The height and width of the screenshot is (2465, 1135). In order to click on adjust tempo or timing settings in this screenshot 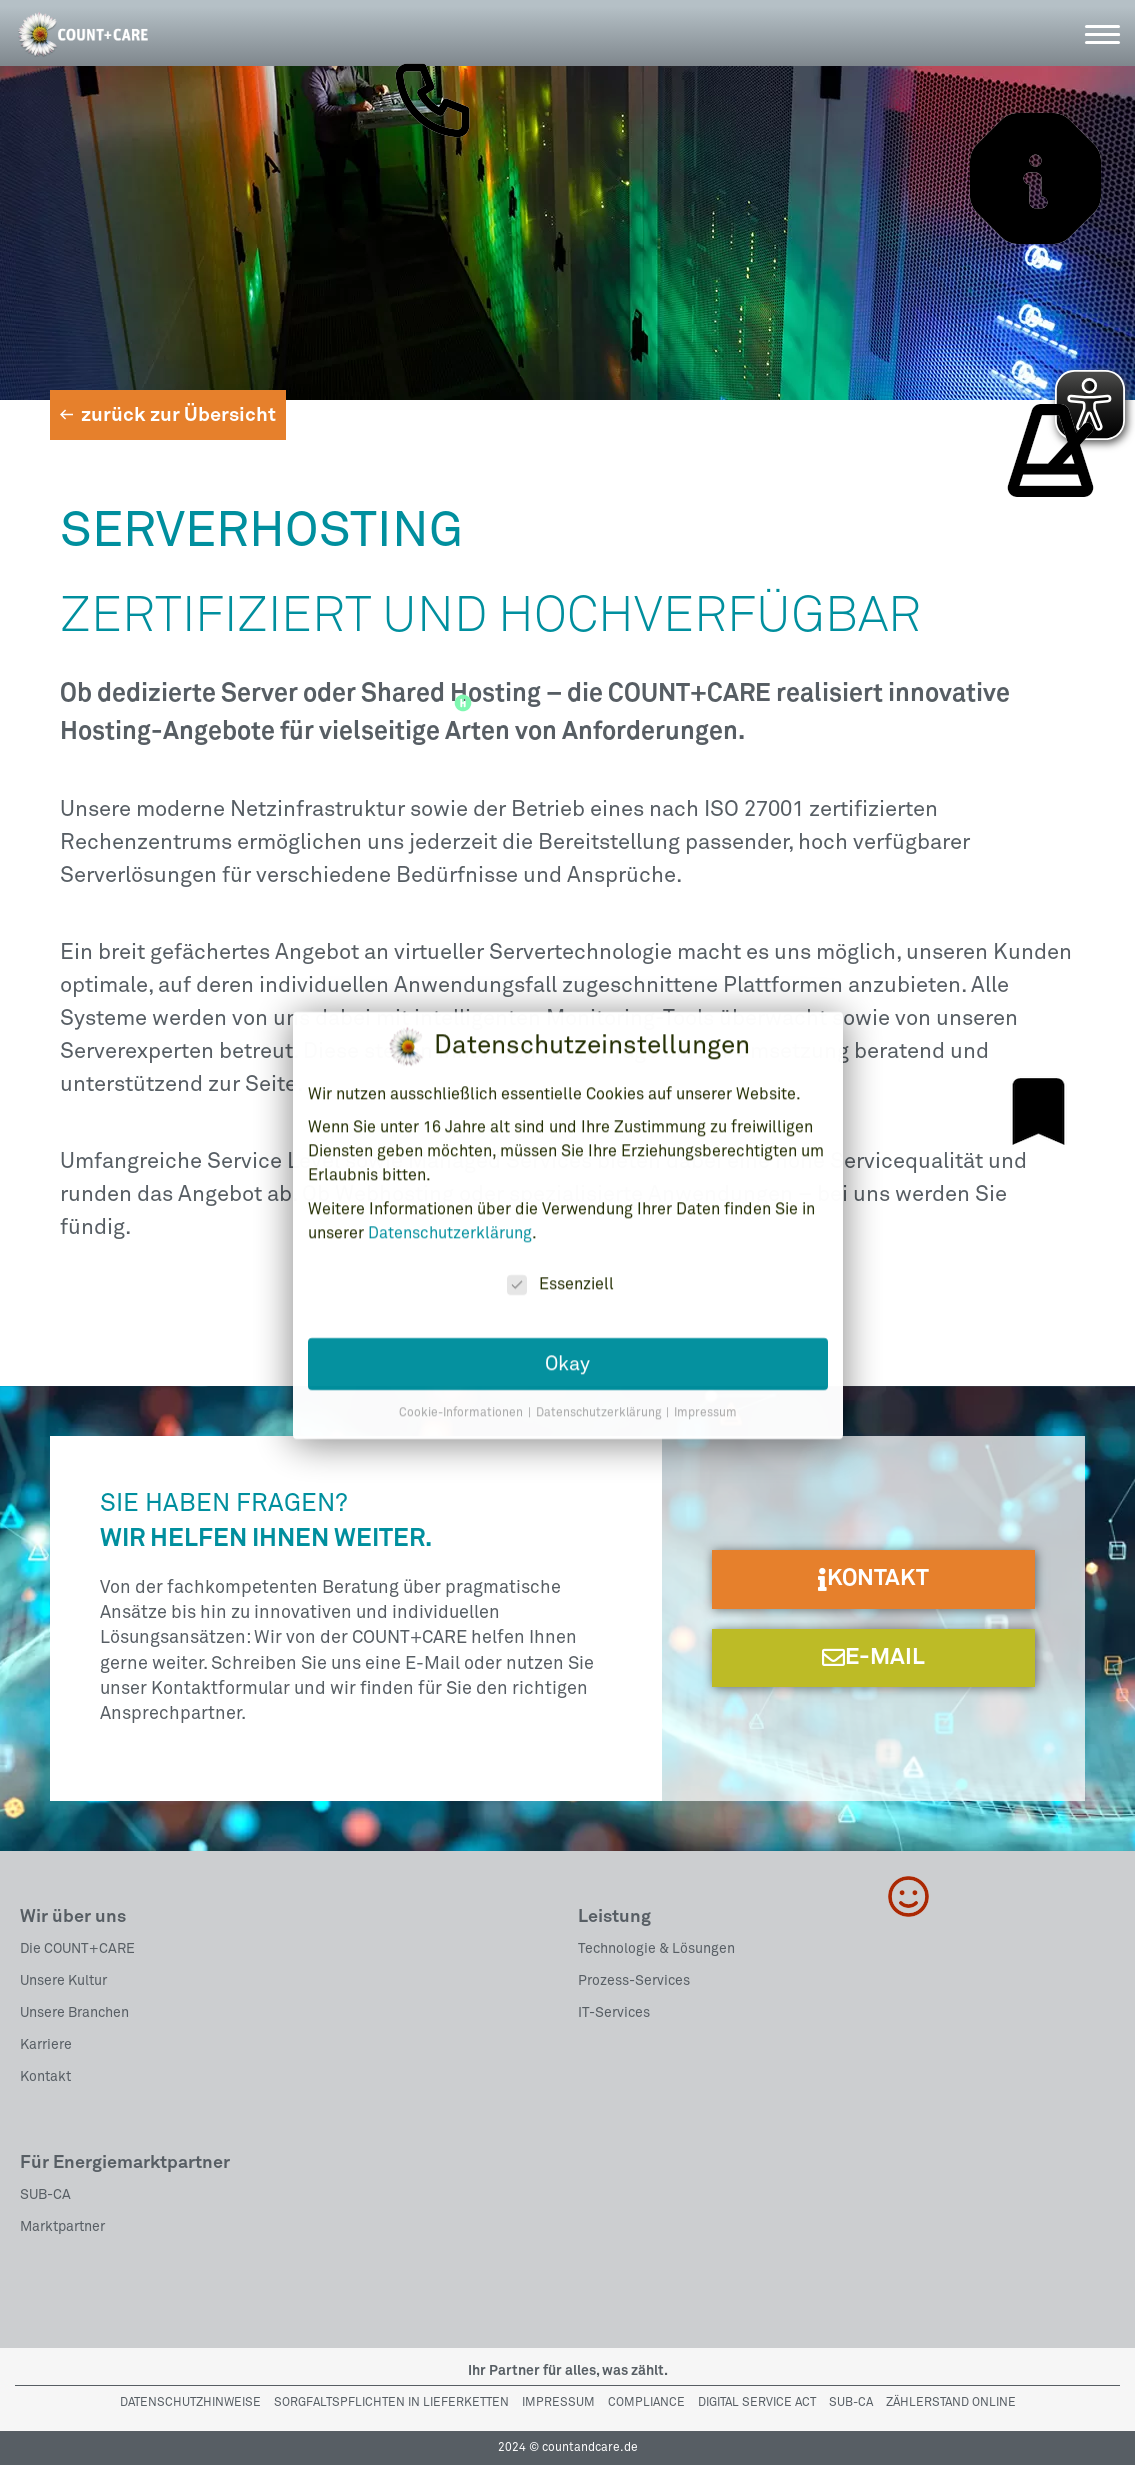, I will do `click(1050, 450)`.